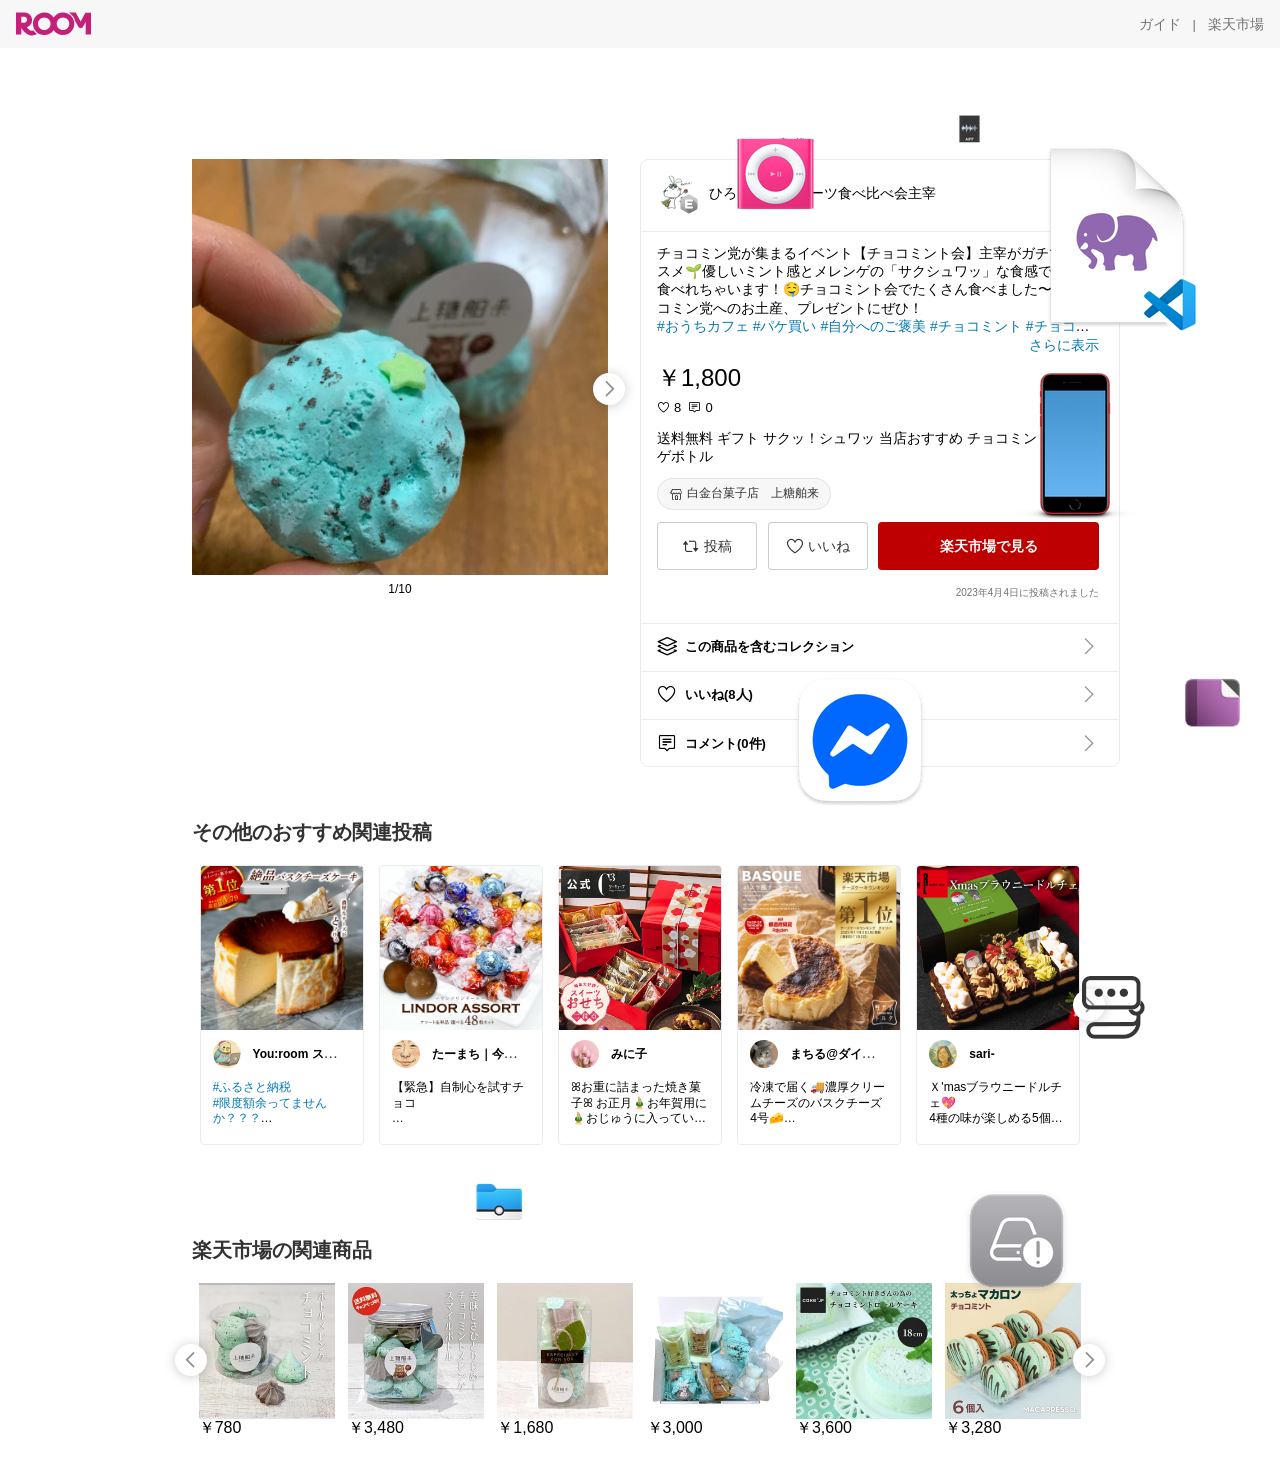 Image resolution: width=1280 pixels, height=1475 pixels. What do you see at coordinates (499, 1203) in the screenshot?
I see `folder containing pokémon transfer data or saves` at bounding box center [499, 1203].